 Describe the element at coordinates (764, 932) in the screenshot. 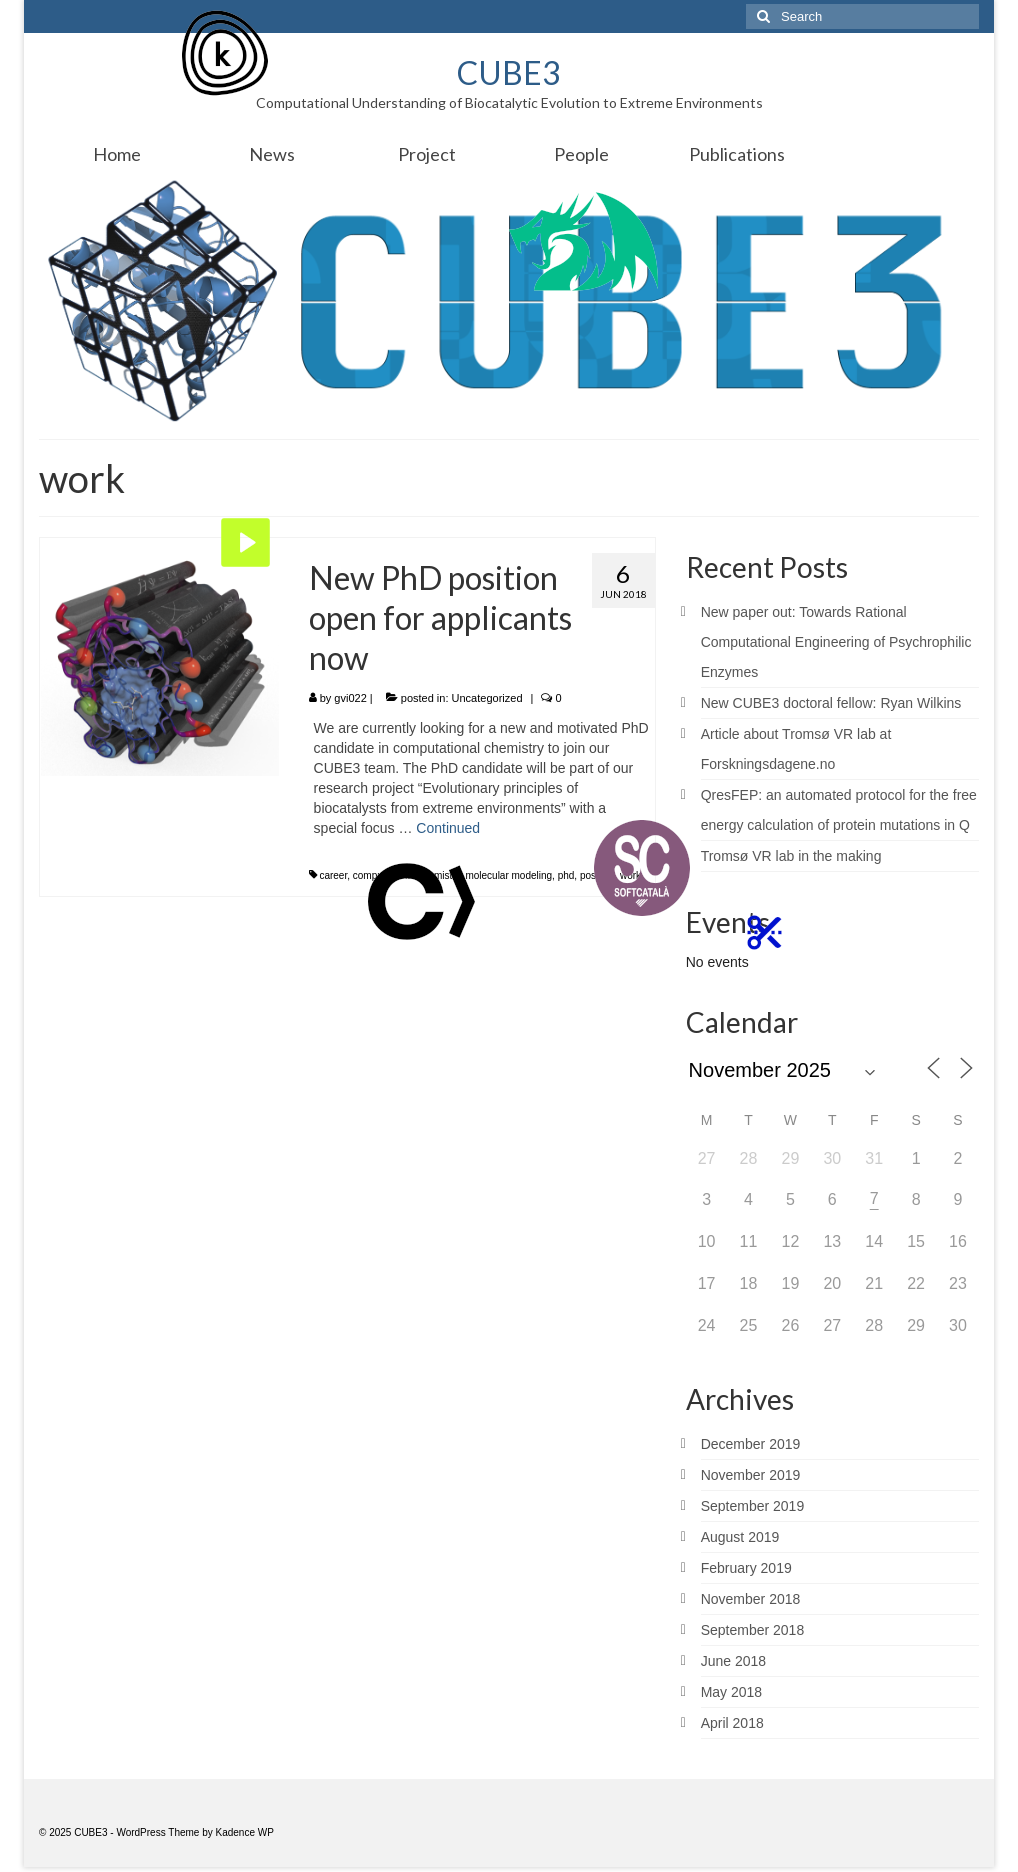

I see `cut selected content to clipboard` at that location.